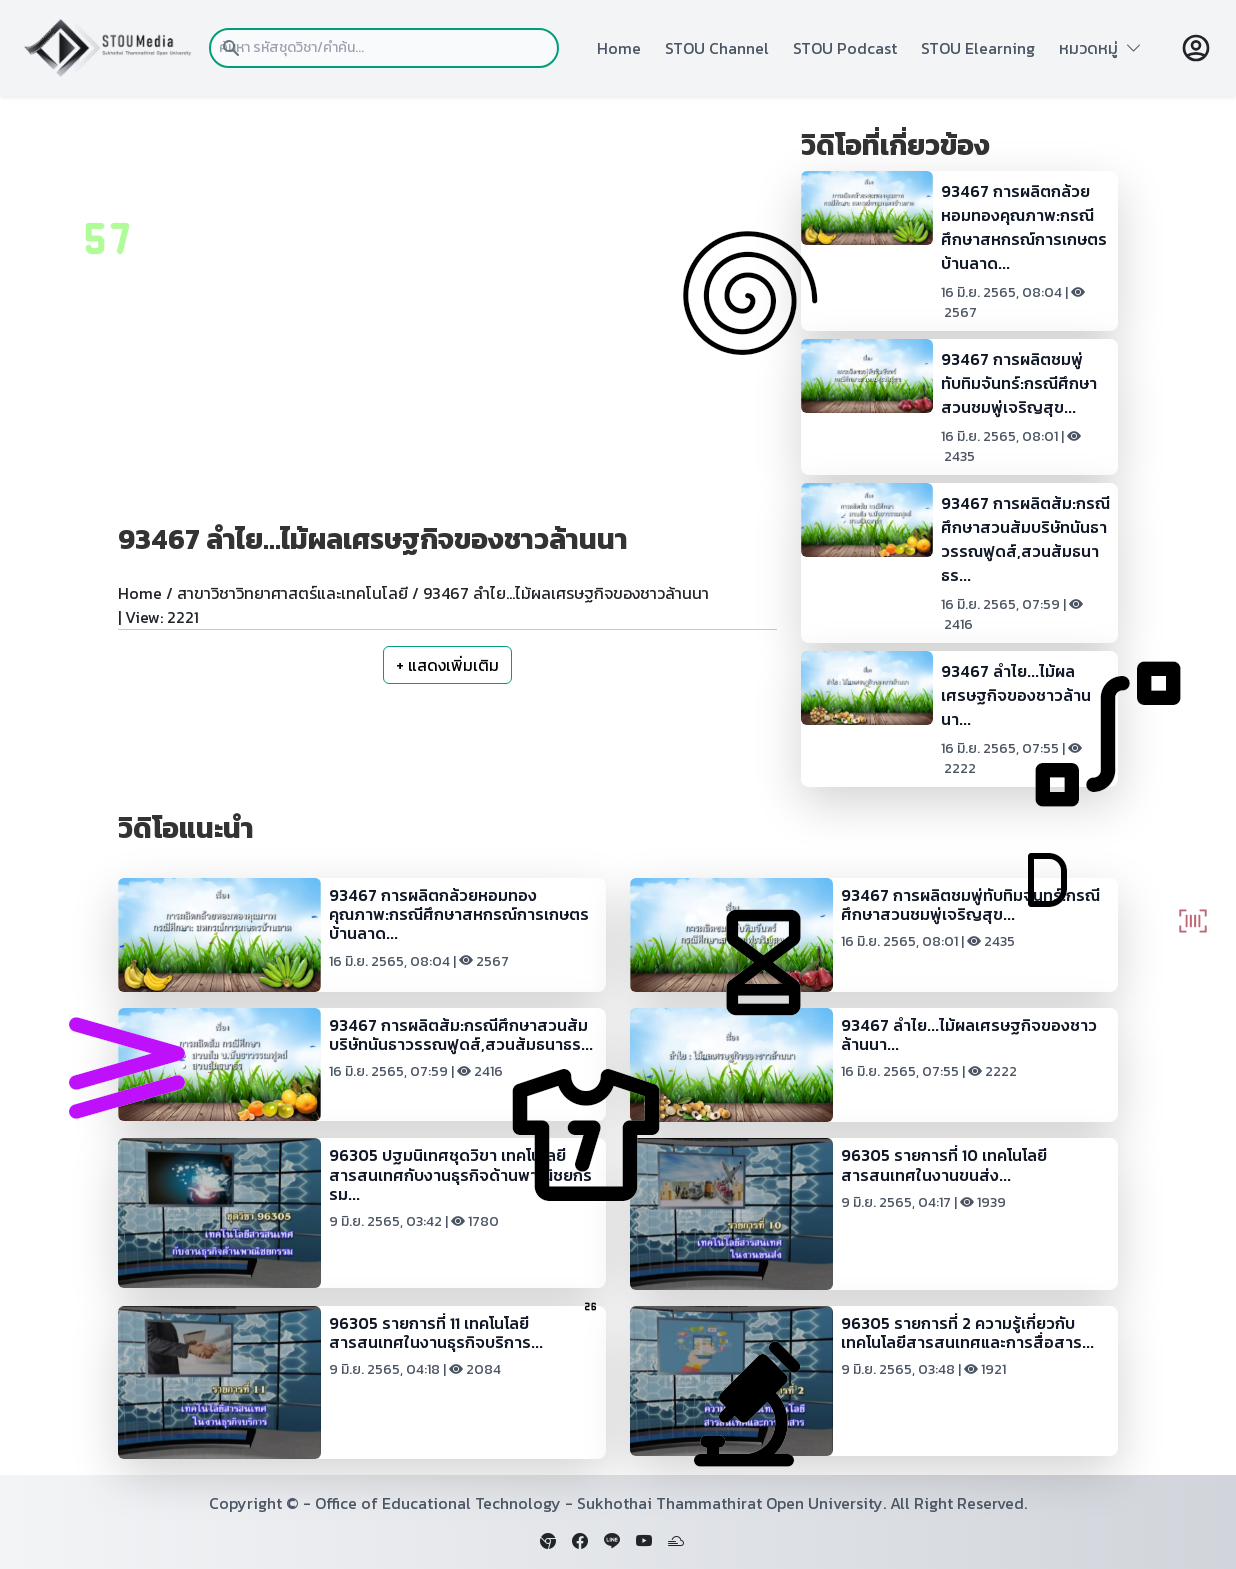 The width and height of the screenshot is (1236, 1569). Describe the element at coordinates (742, 290) in the screenshot. I see `indicates loading or processing in progress` at that location.